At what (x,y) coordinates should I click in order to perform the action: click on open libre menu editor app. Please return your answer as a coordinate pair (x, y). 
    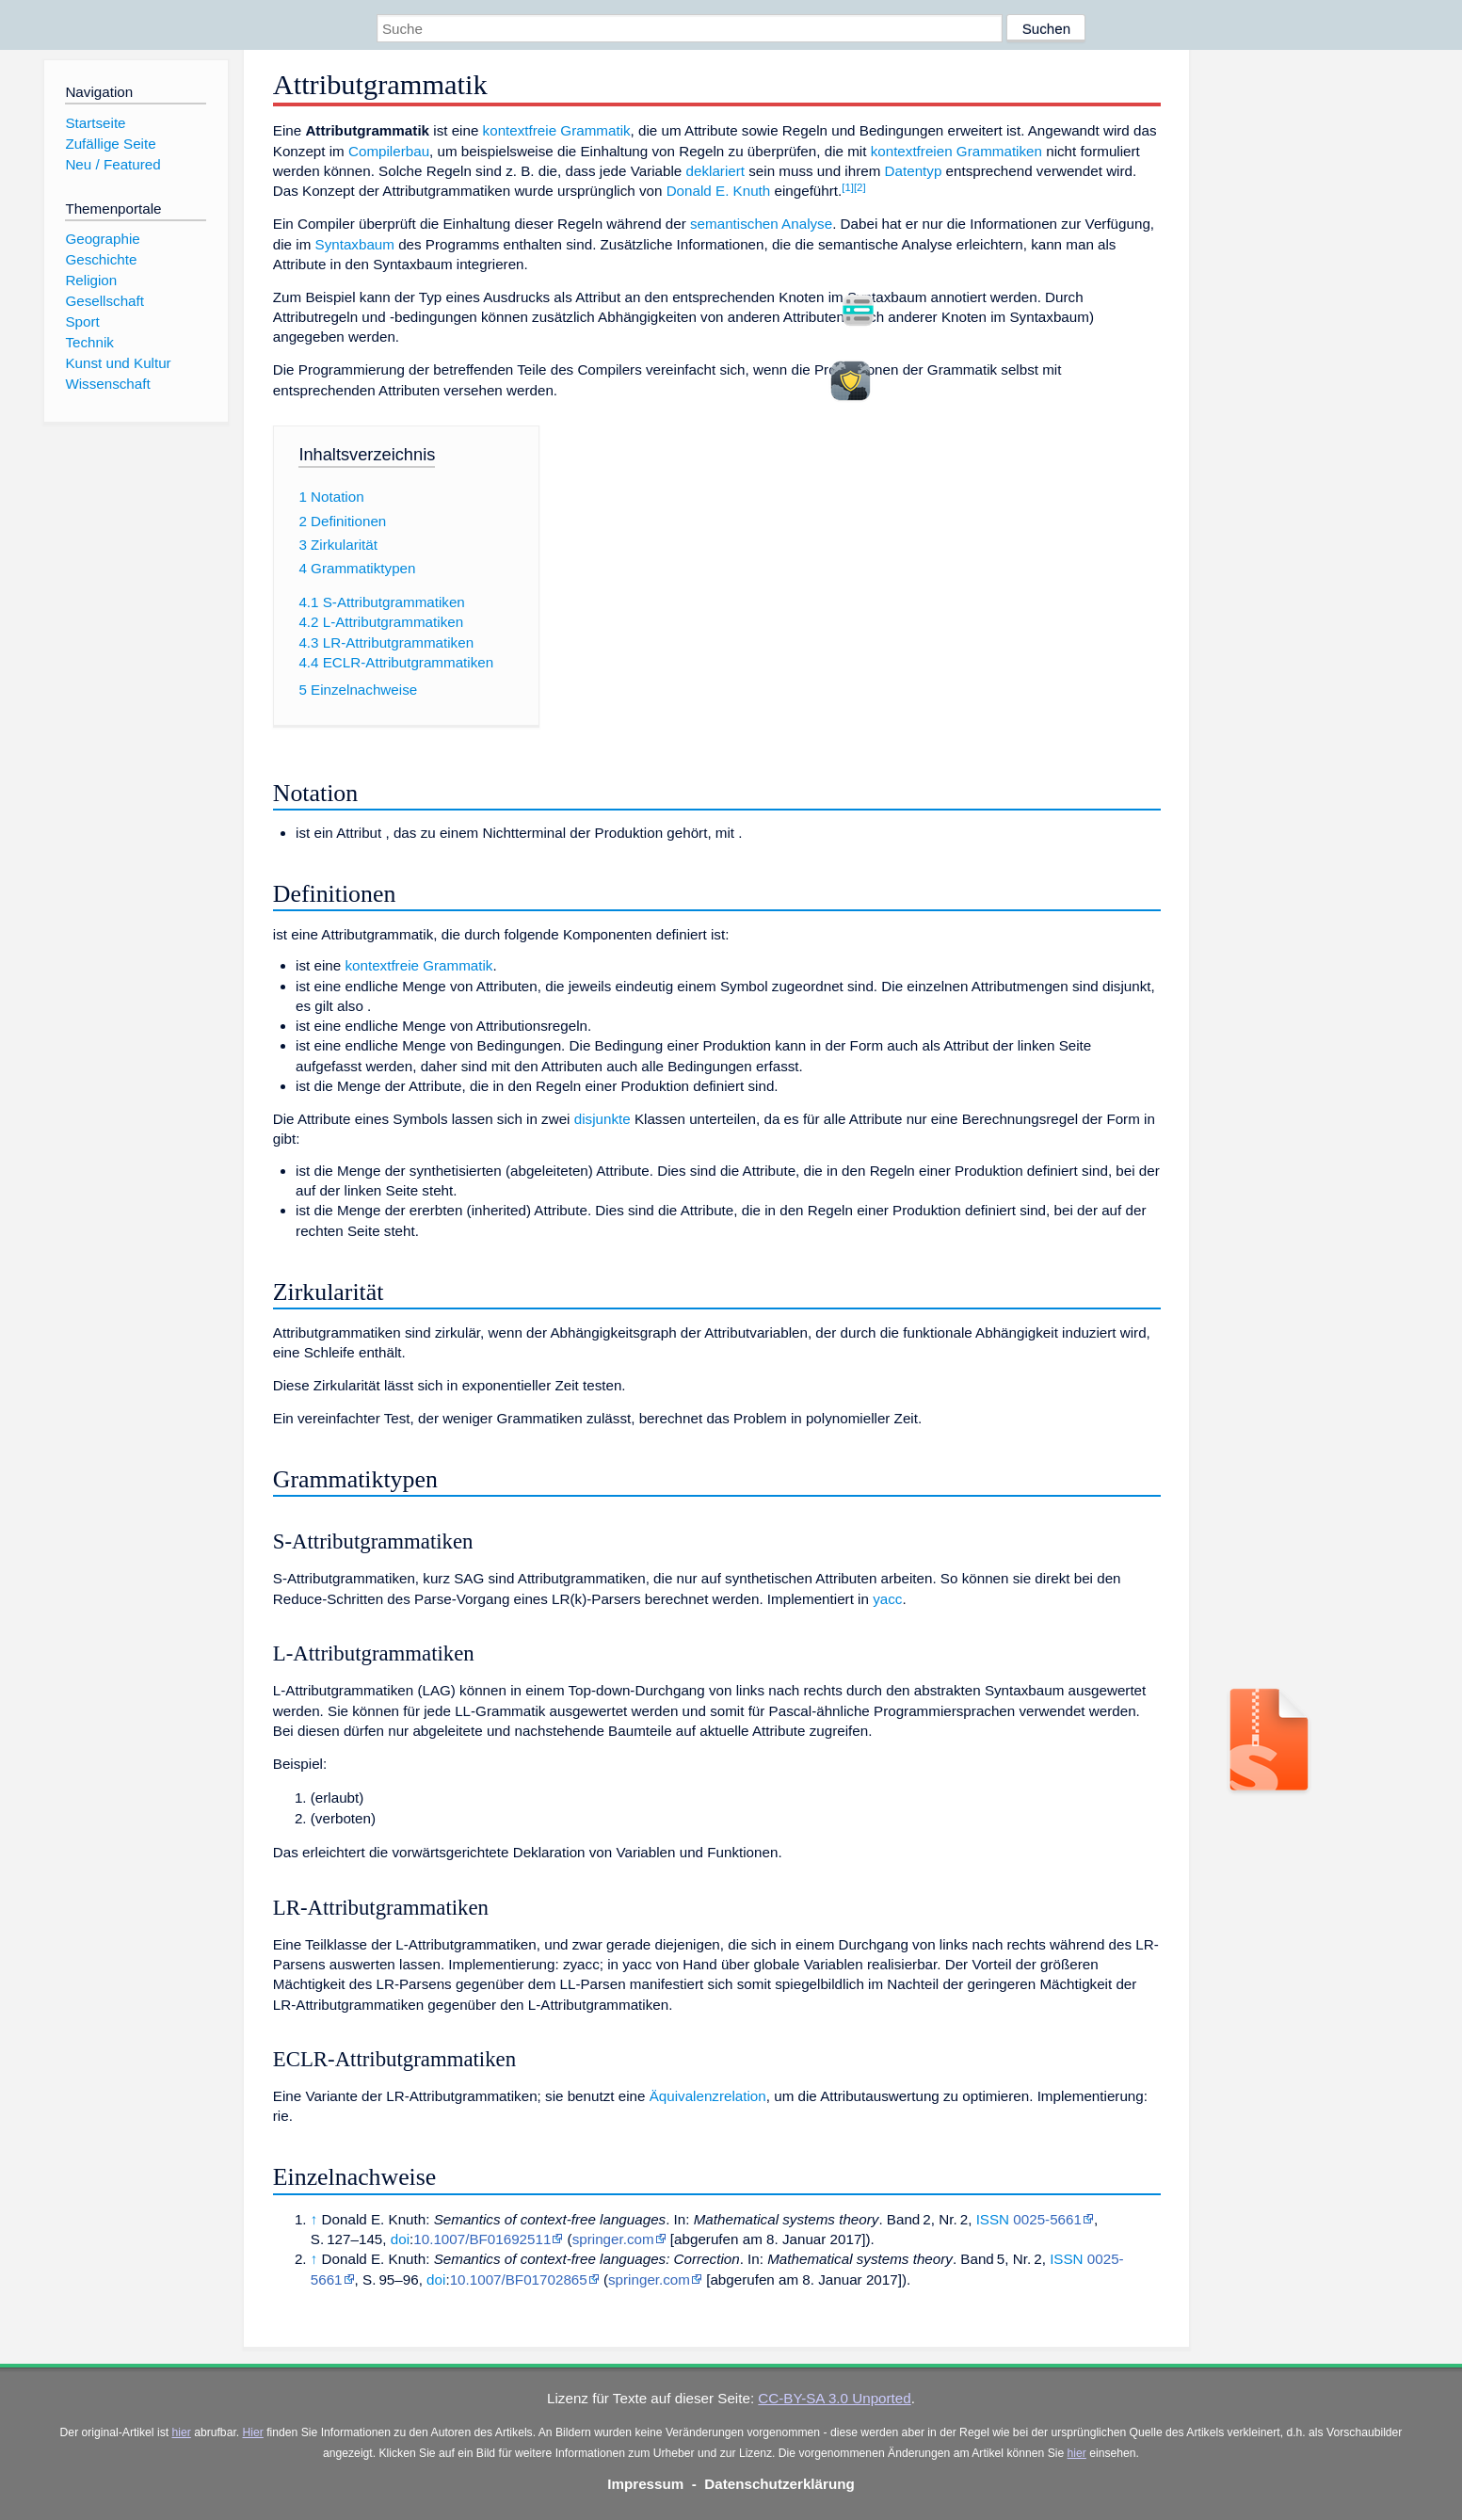
    Looking at the image, I should click on (858, 310).